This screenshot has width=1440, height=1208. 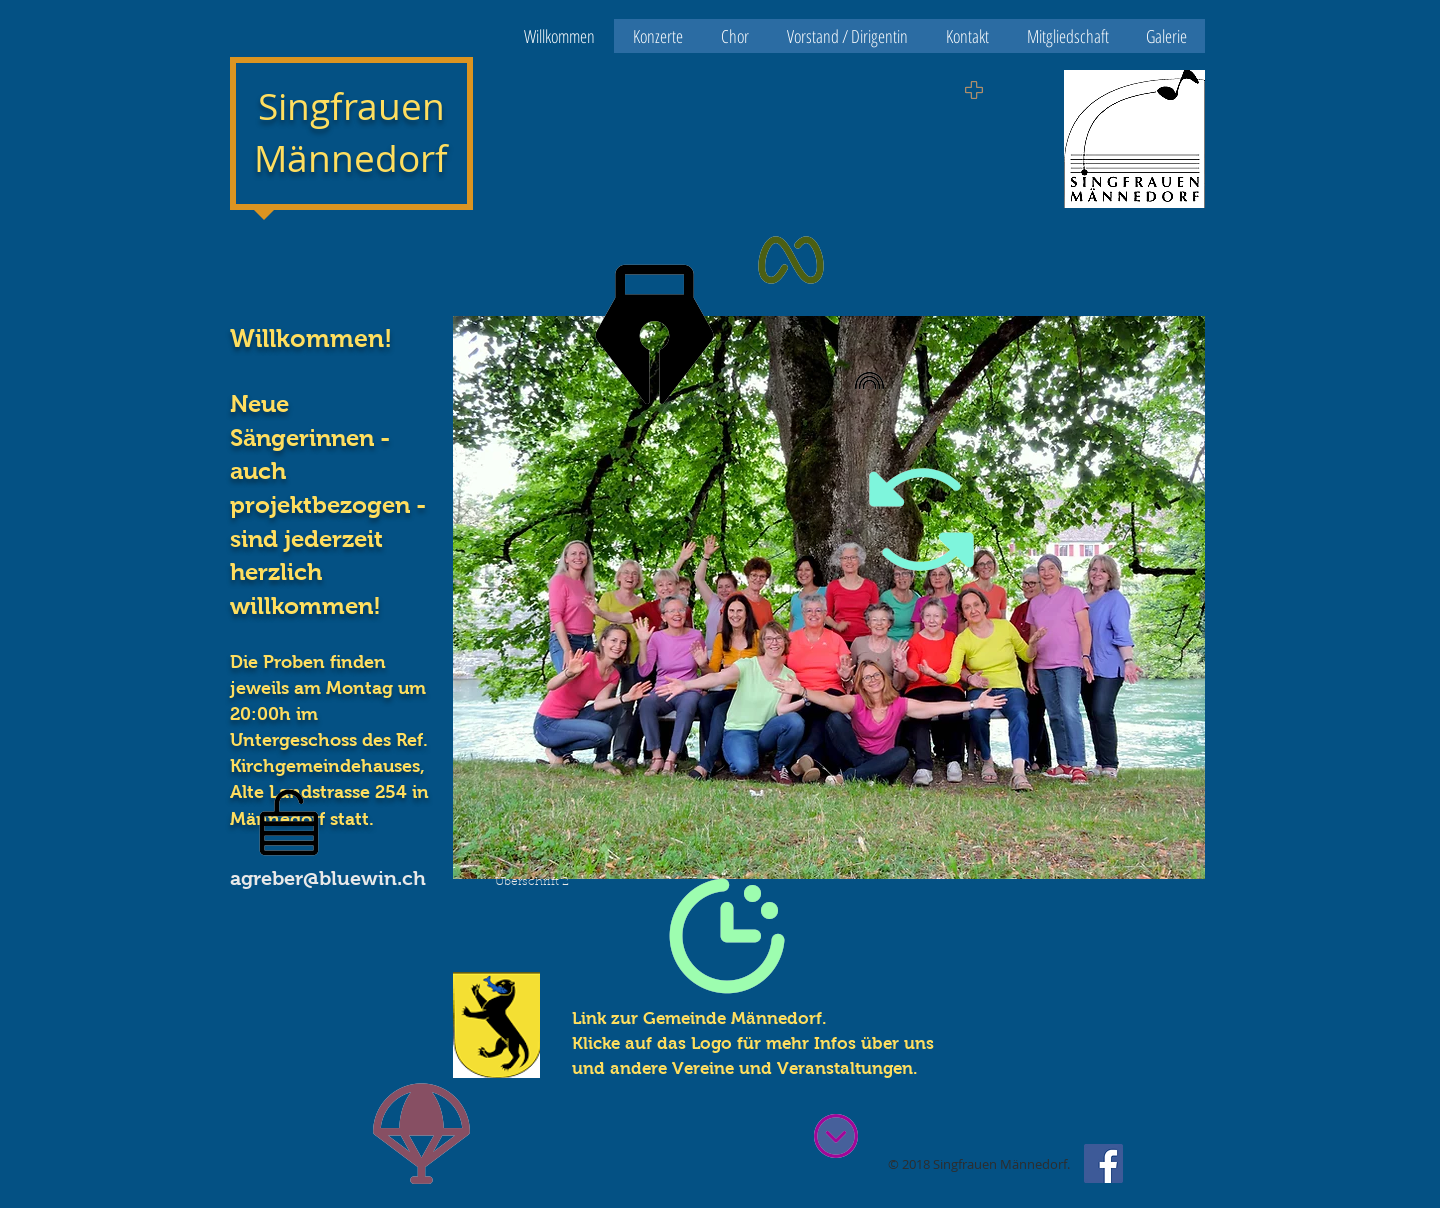 I want to click on access drawing or illustration tools, so click(x=654, y=333).